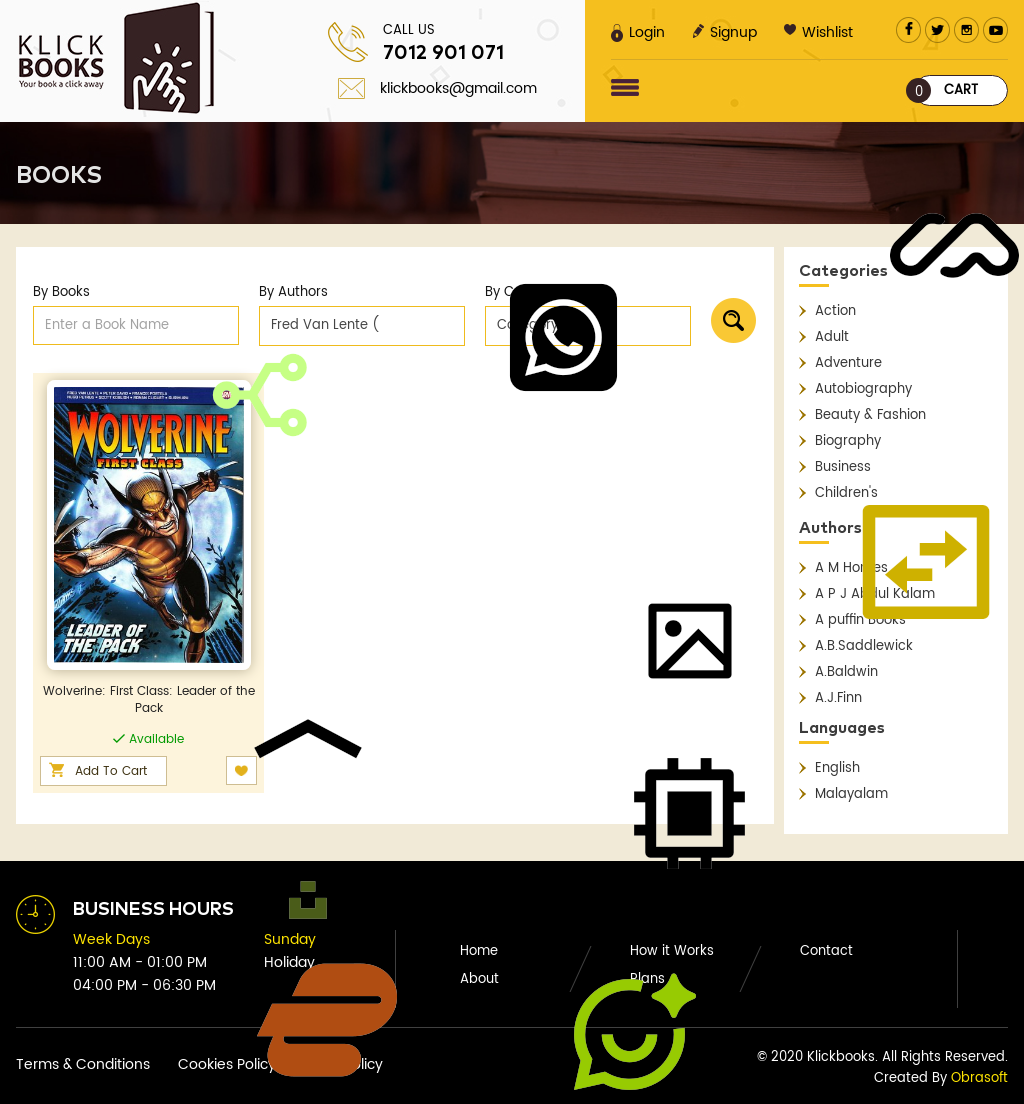  What do you see at coordinates (926, 562) in the screenshot?
I see `swap or exchange items` at bounding box center [926, 562].